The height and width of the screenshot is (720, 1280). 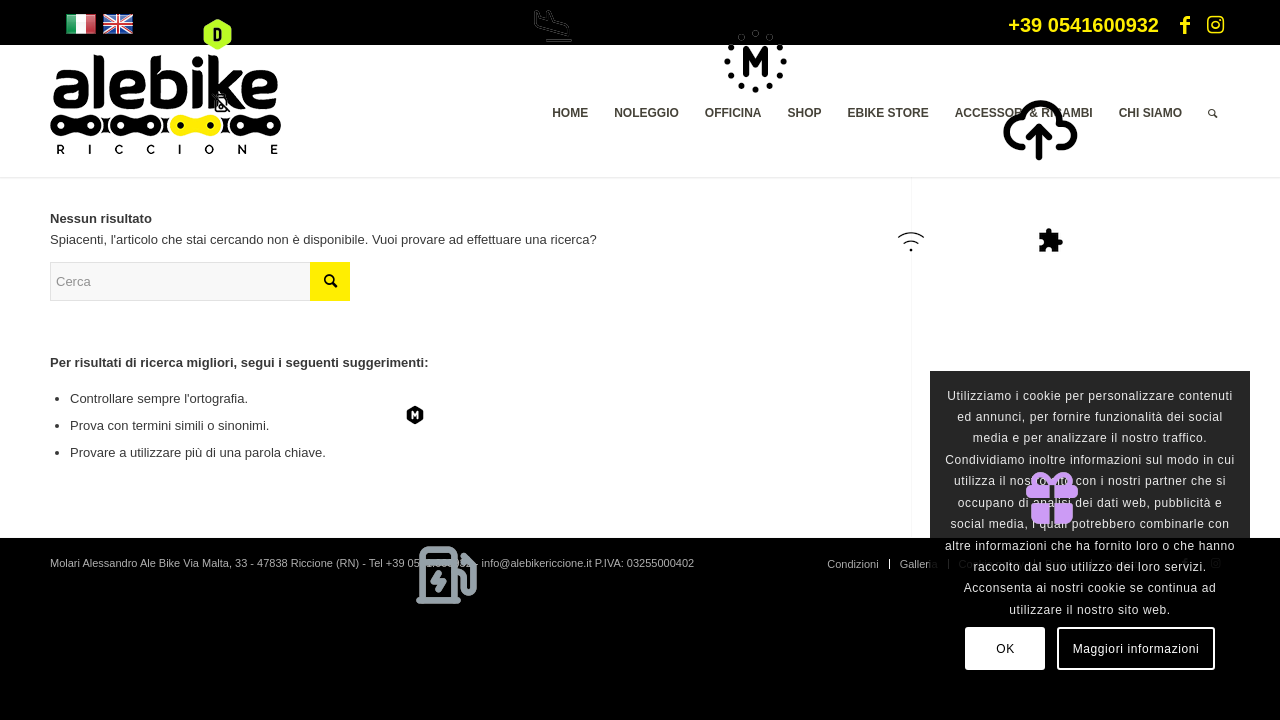 I want to click on indicates a metro or transit-related feature, so click(x=415, y=415).